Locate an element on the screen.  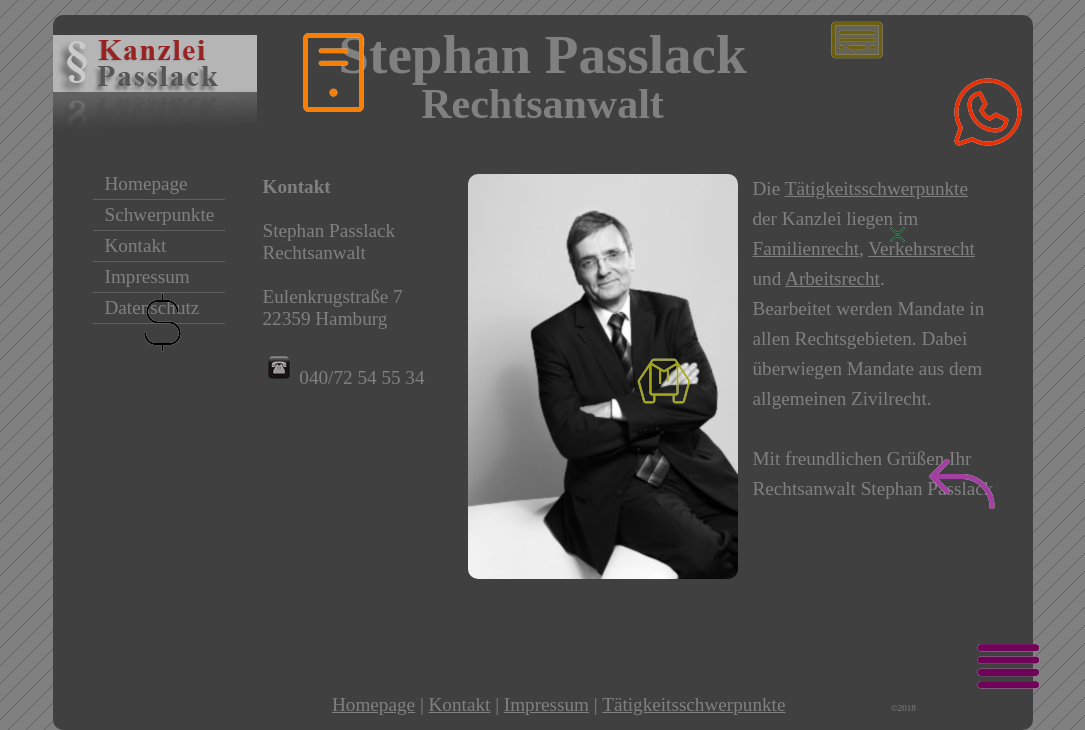
XRP cryptocurrency symbol is located at coordinates (897, 234).